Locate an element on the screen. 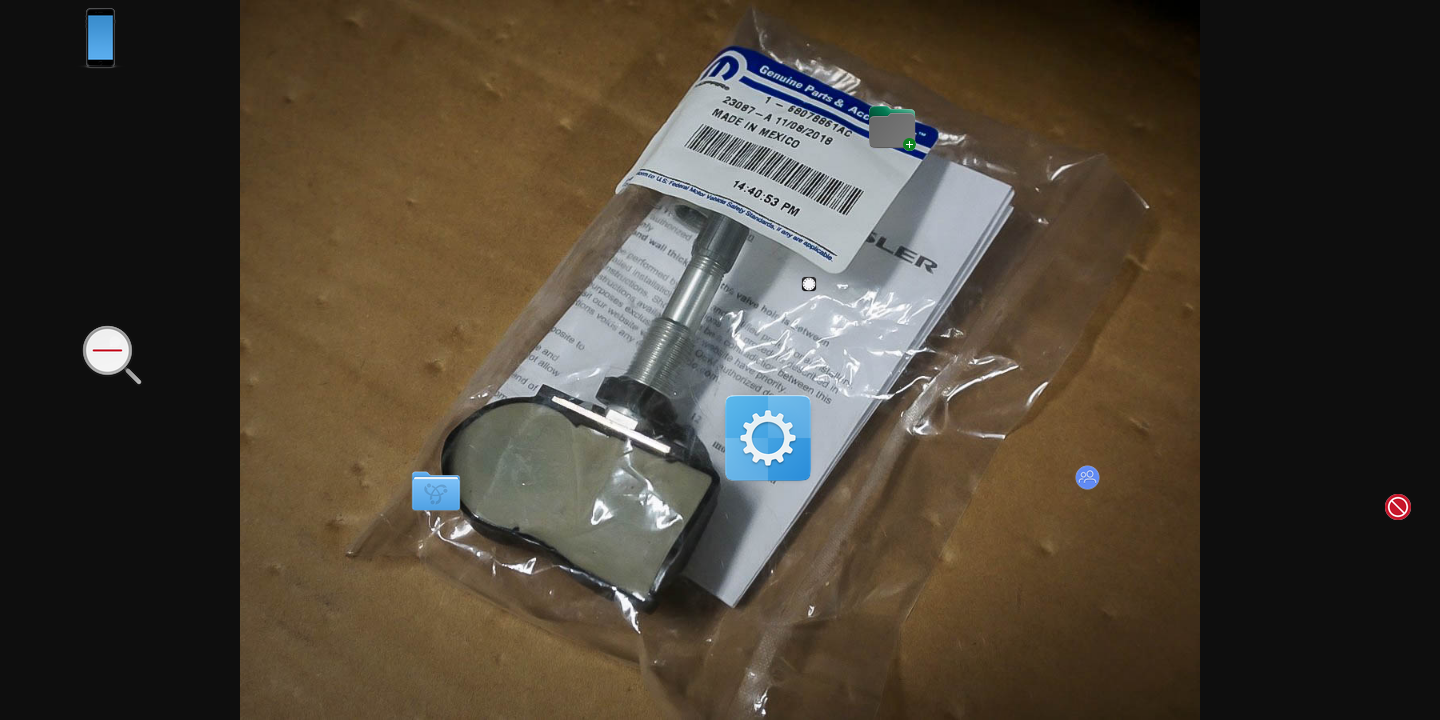  manage user accounts and groups is located at coordinates (1087, 477).